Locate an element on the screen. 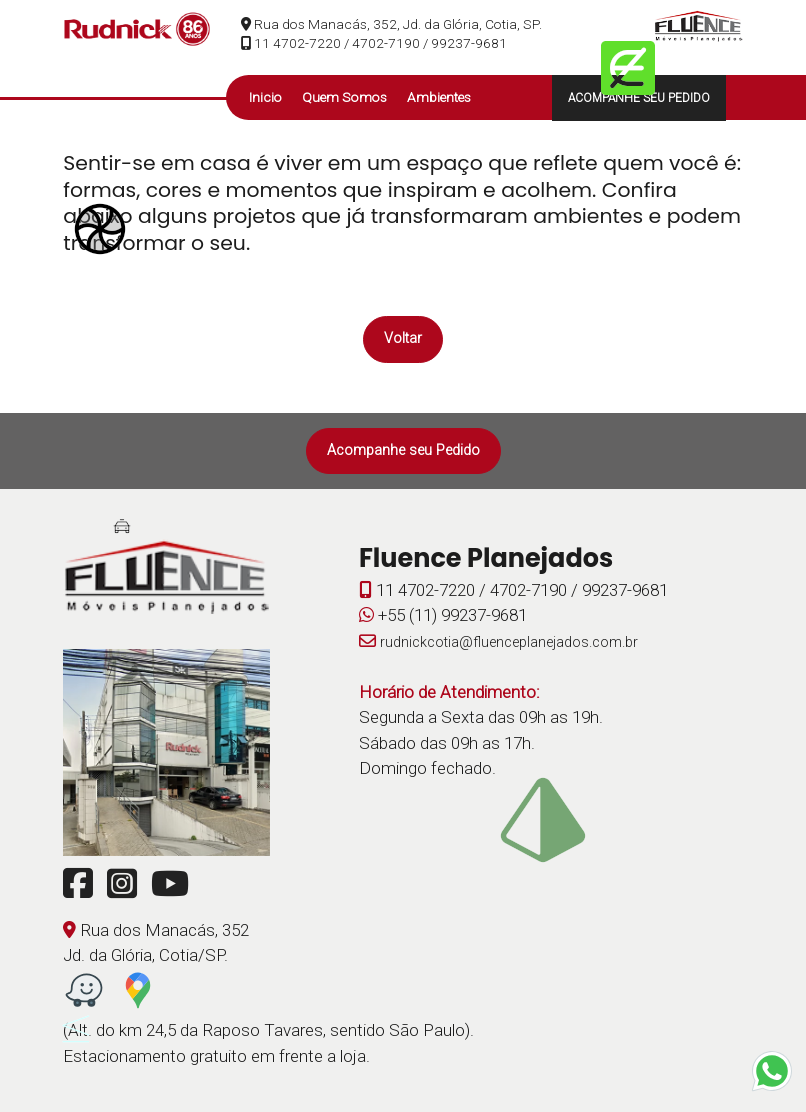 Image resolution: width=806 pixels, height=1112 pixels. loading content in progress is located at coordinates (100, 229).